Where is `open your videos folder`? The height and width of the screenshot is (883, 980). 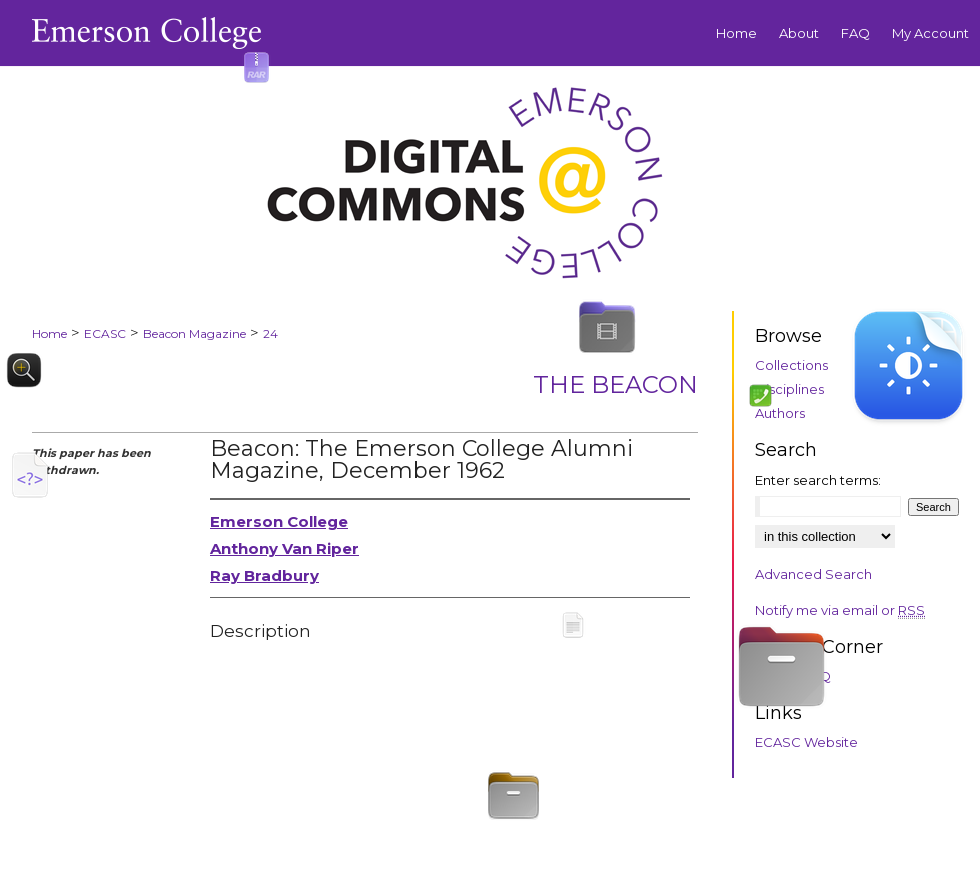
open your videos folder is located at coordinates (607, 327).